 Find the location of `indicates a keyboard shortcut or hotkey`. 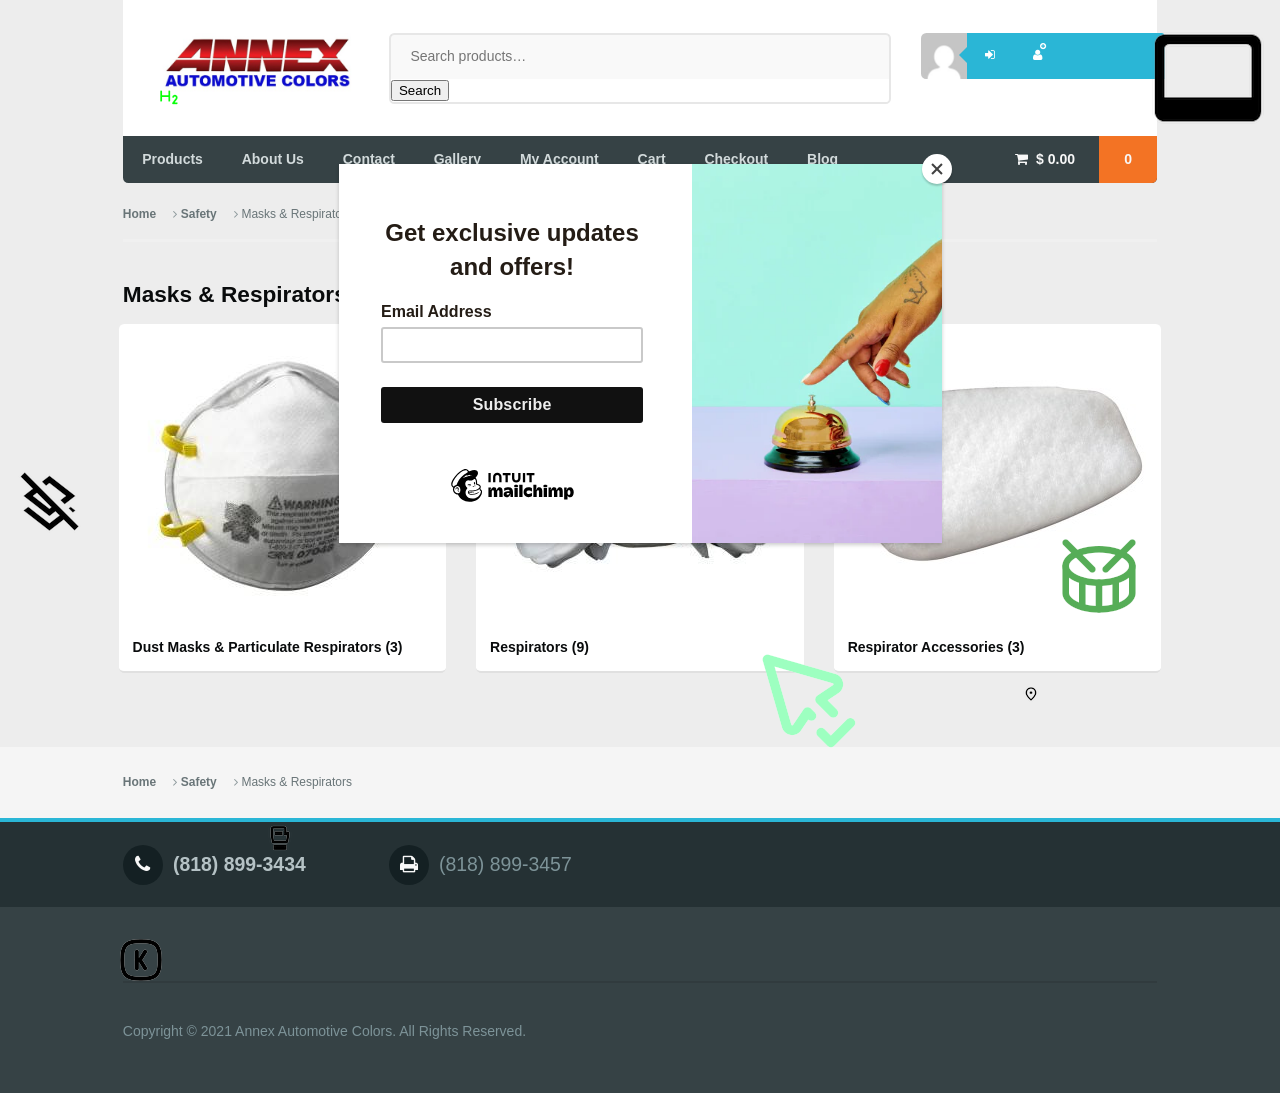

indicates a keyboard shortcut or hotkey is located at coordinates (141, 960).